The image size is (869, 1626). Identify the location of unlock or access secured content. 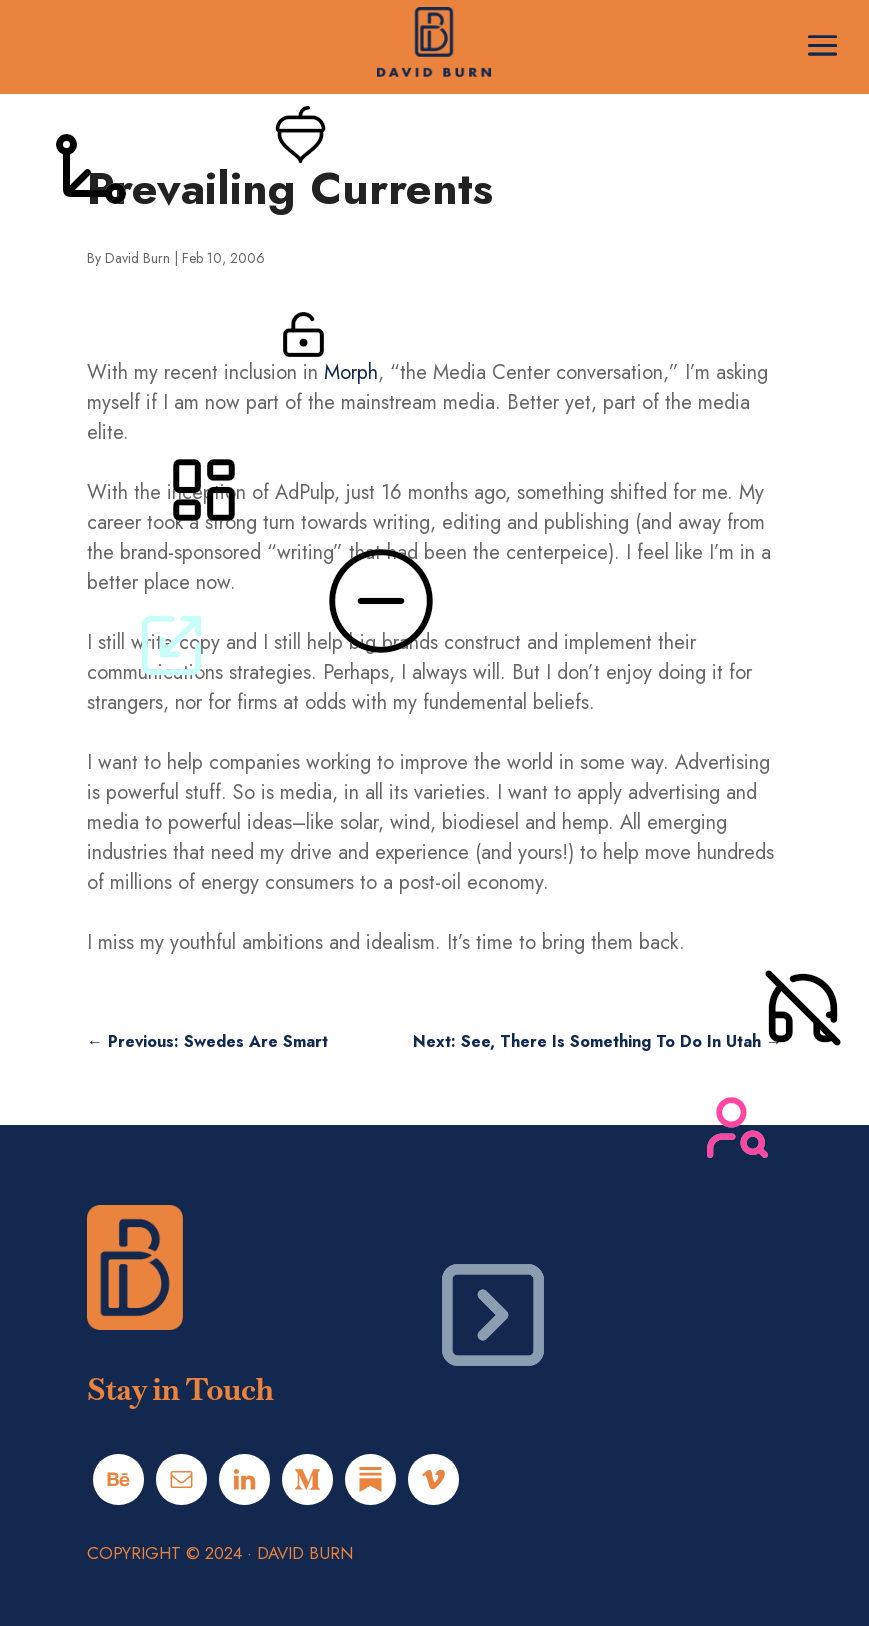
(303, 334).